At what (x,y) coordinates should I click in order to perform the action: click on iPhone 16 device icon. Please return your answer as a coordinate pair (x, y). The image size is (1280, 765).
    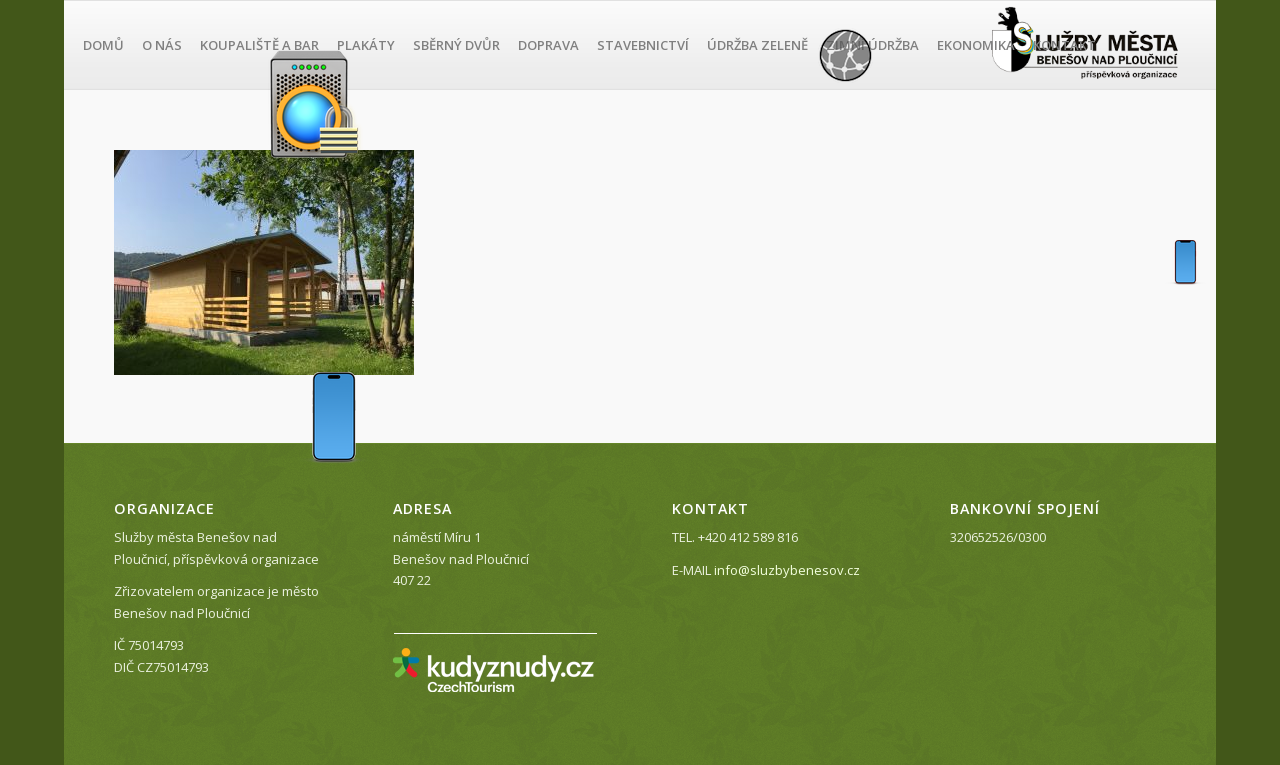
    Looking at the image, I should click on (334, 418).